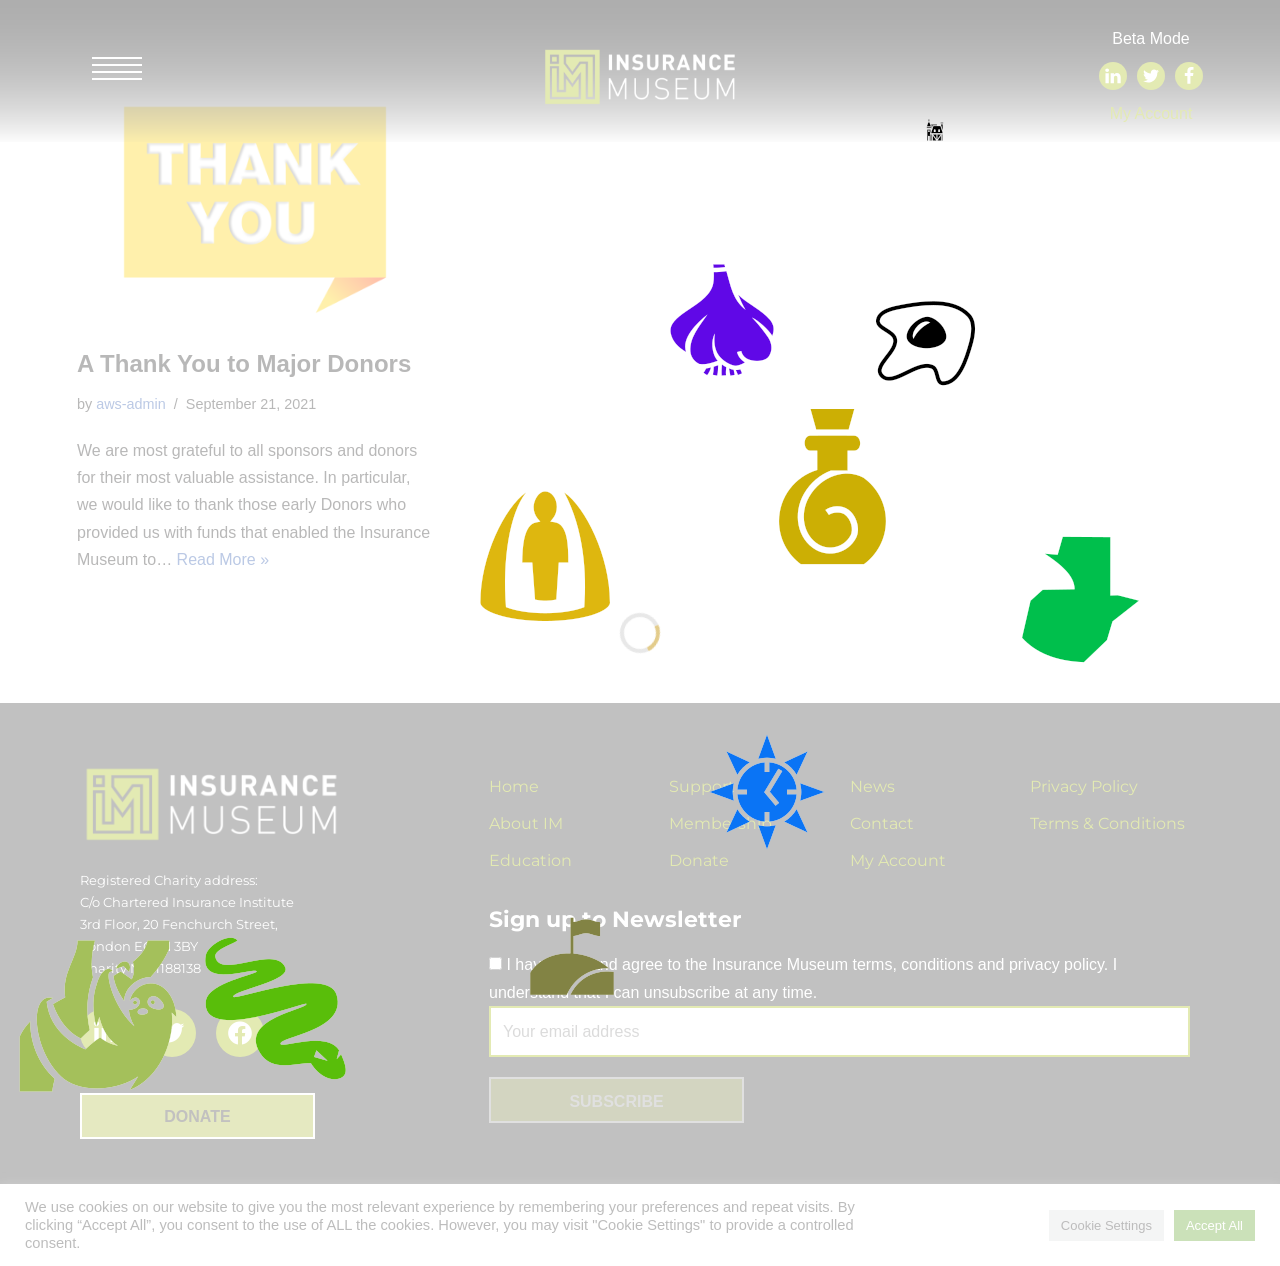  What do you see at coordinates (935, 130) in the screenshot?
I see `access the village or town area` at bounding box center [935, 130].